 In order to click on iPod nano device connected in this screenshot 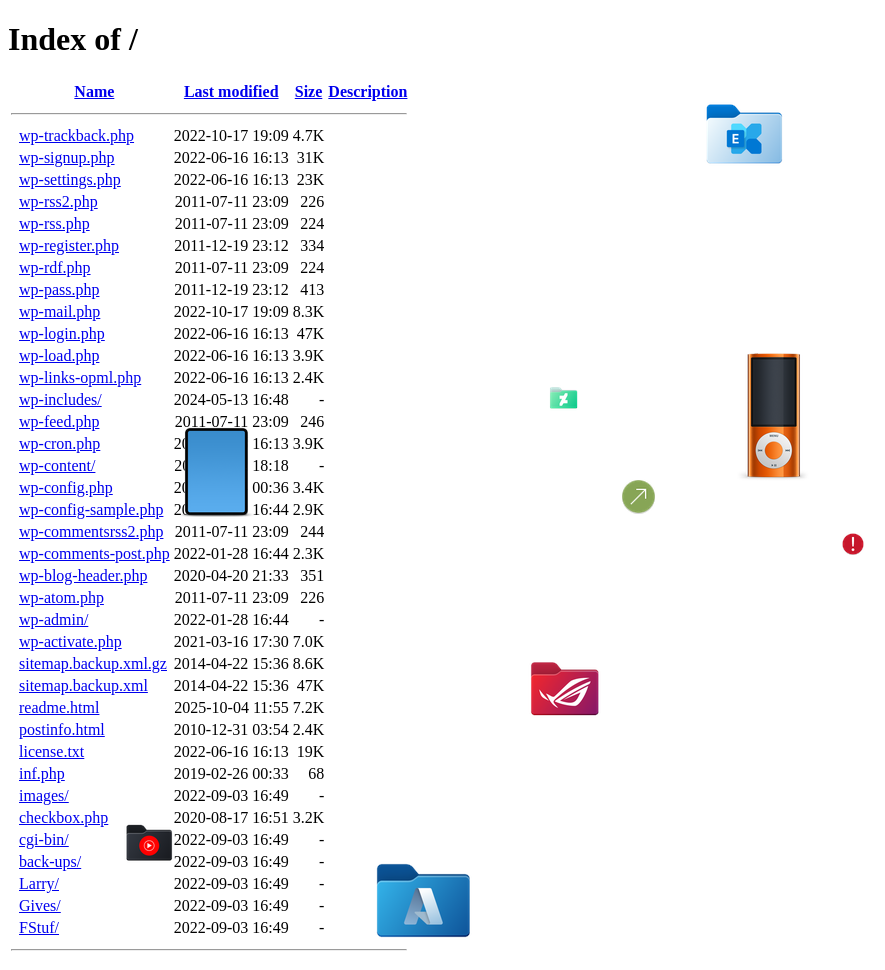, I will do `click(773, 417)`.